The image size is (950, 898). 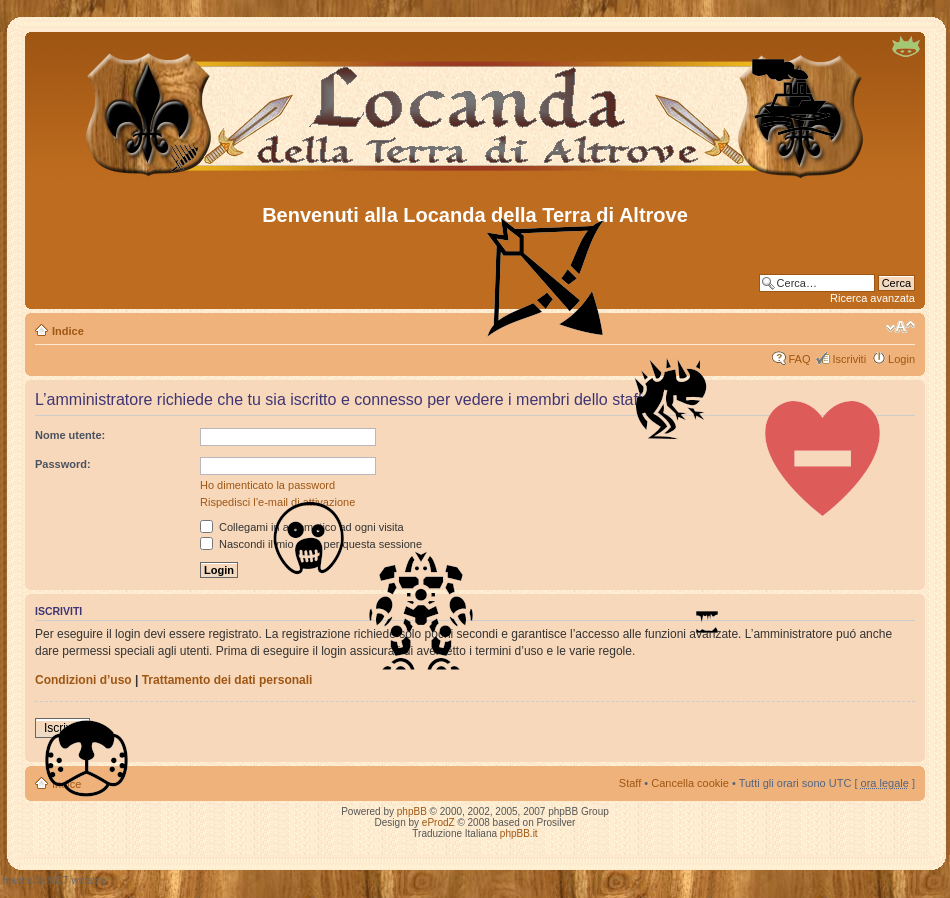 What do you see at coordinates (906, 47) in the screenshot?
I see `activate defense or shield ability` at bounding box center [906, 47].